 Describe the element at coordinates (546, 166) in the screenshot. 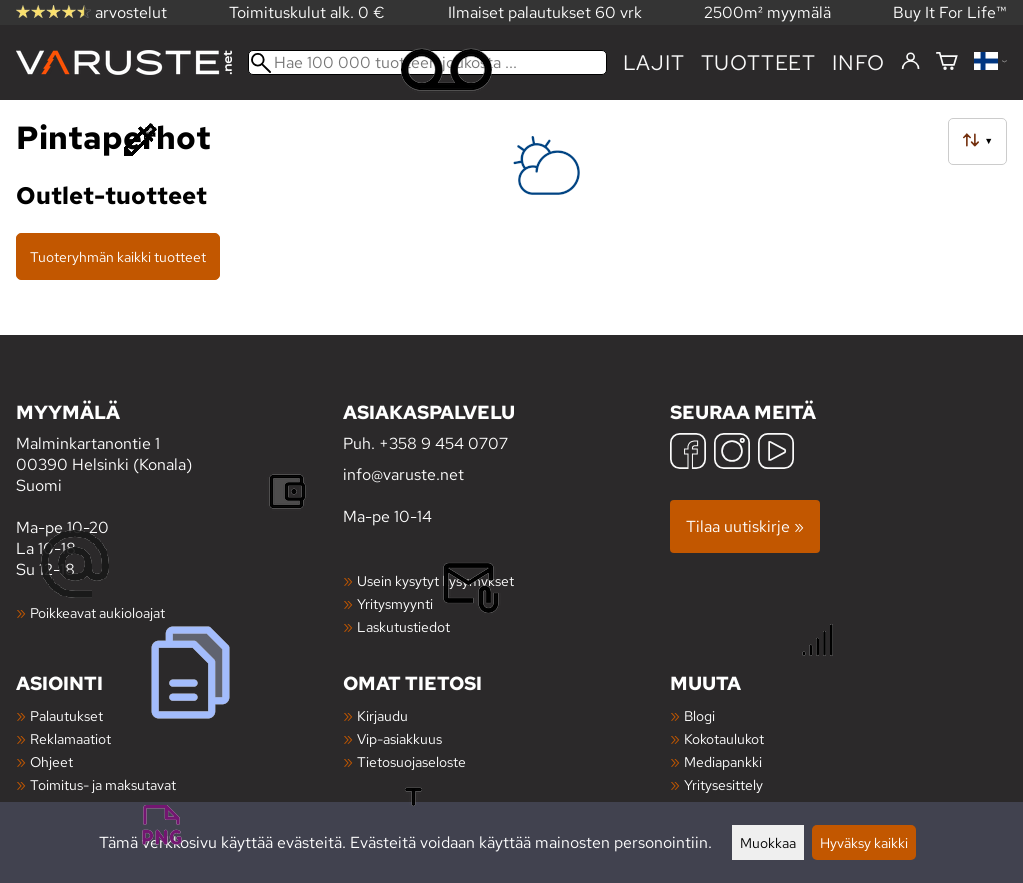

I see `view current weather conditions` at that location.